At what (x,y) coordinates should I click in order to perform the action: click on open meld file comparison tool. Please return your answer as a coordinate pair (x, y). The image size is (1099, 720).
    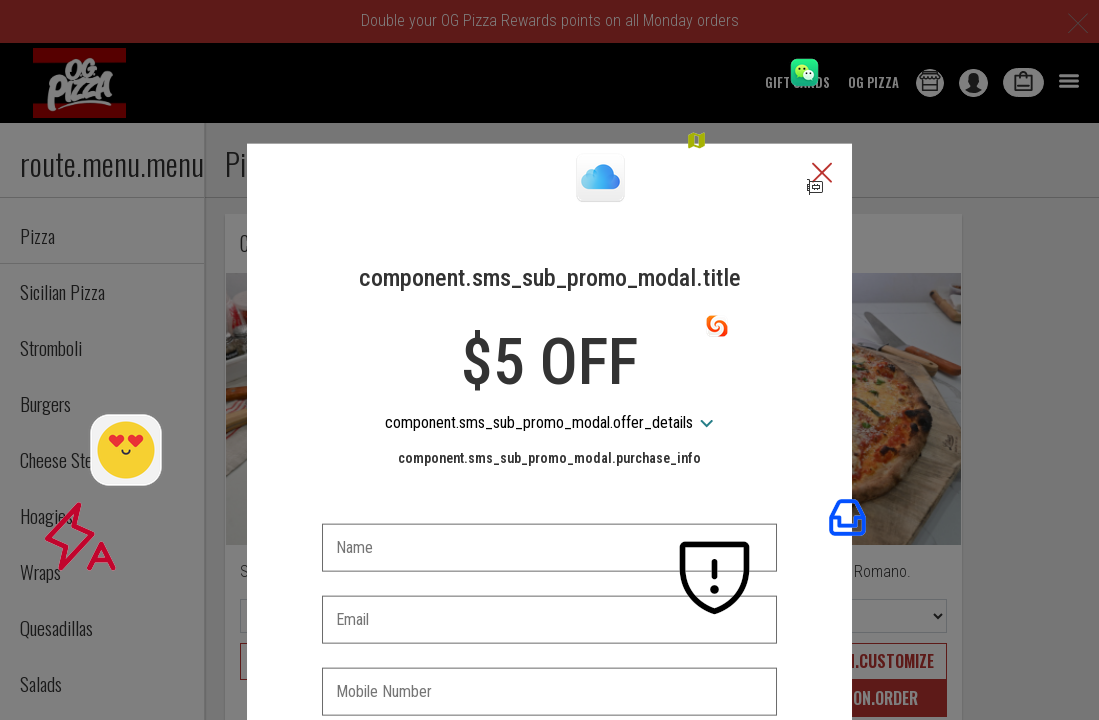
    Looking at the image, I should click on (717, 326).